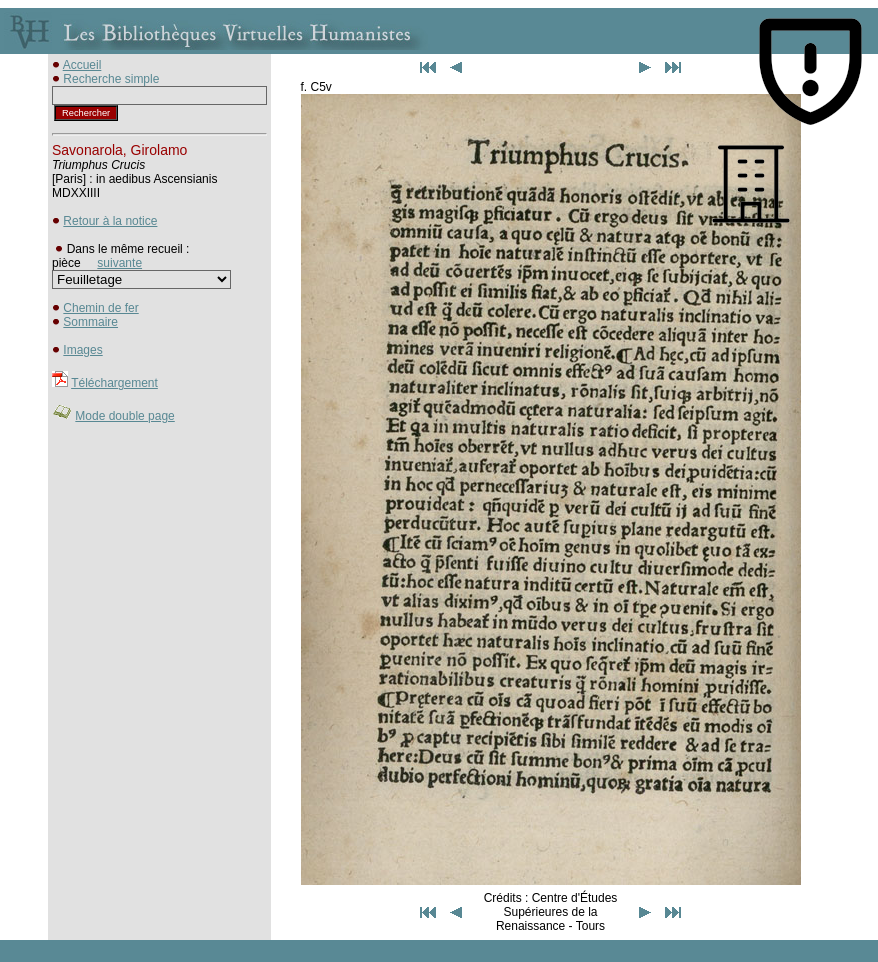  Describe the element at coordinates (751, 184) in the screenshot. I see `view company or business profile` at that location.